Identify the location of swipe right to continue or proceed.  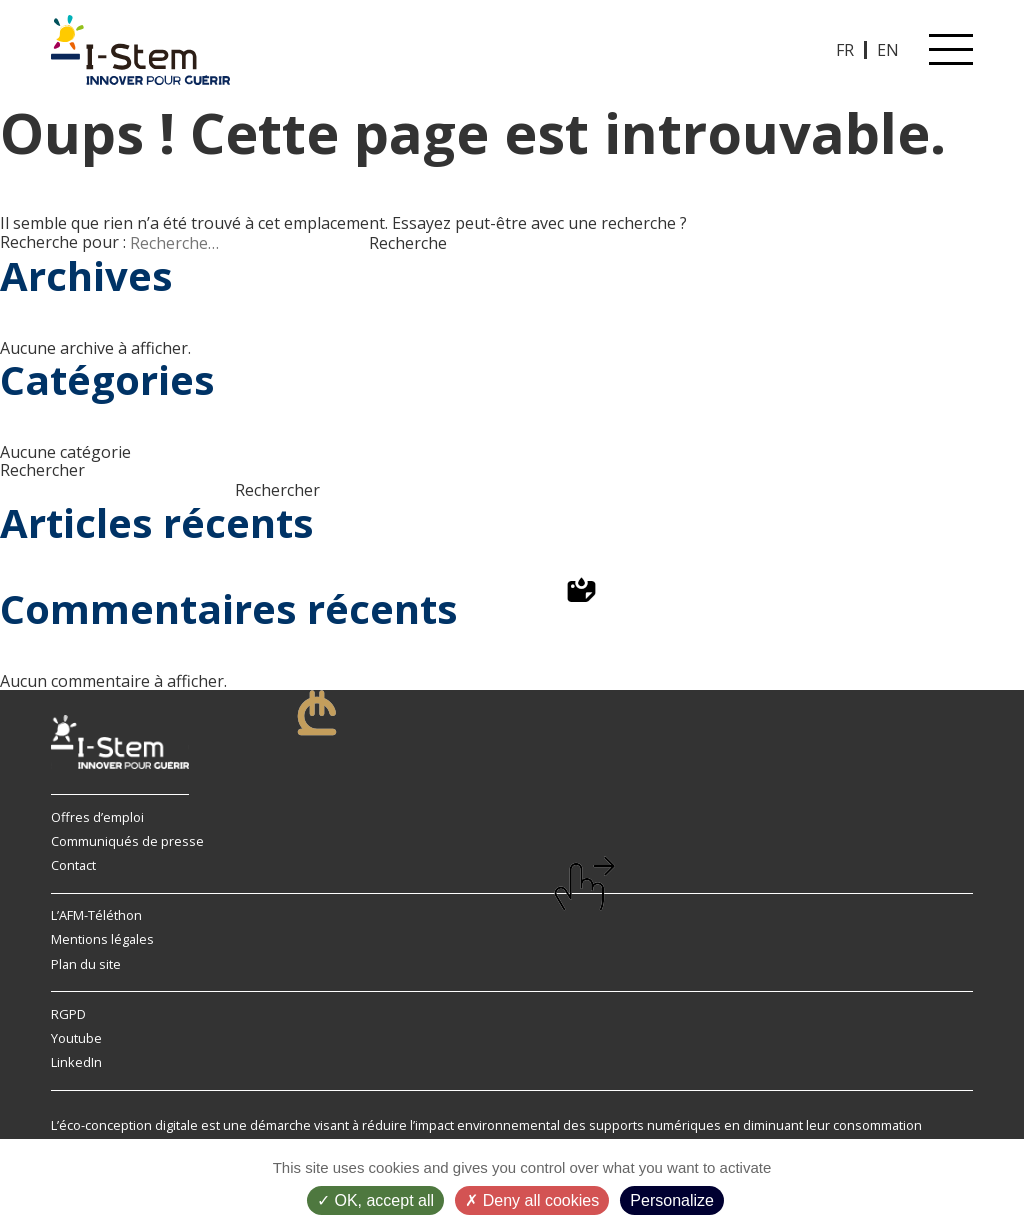
(581, 885).